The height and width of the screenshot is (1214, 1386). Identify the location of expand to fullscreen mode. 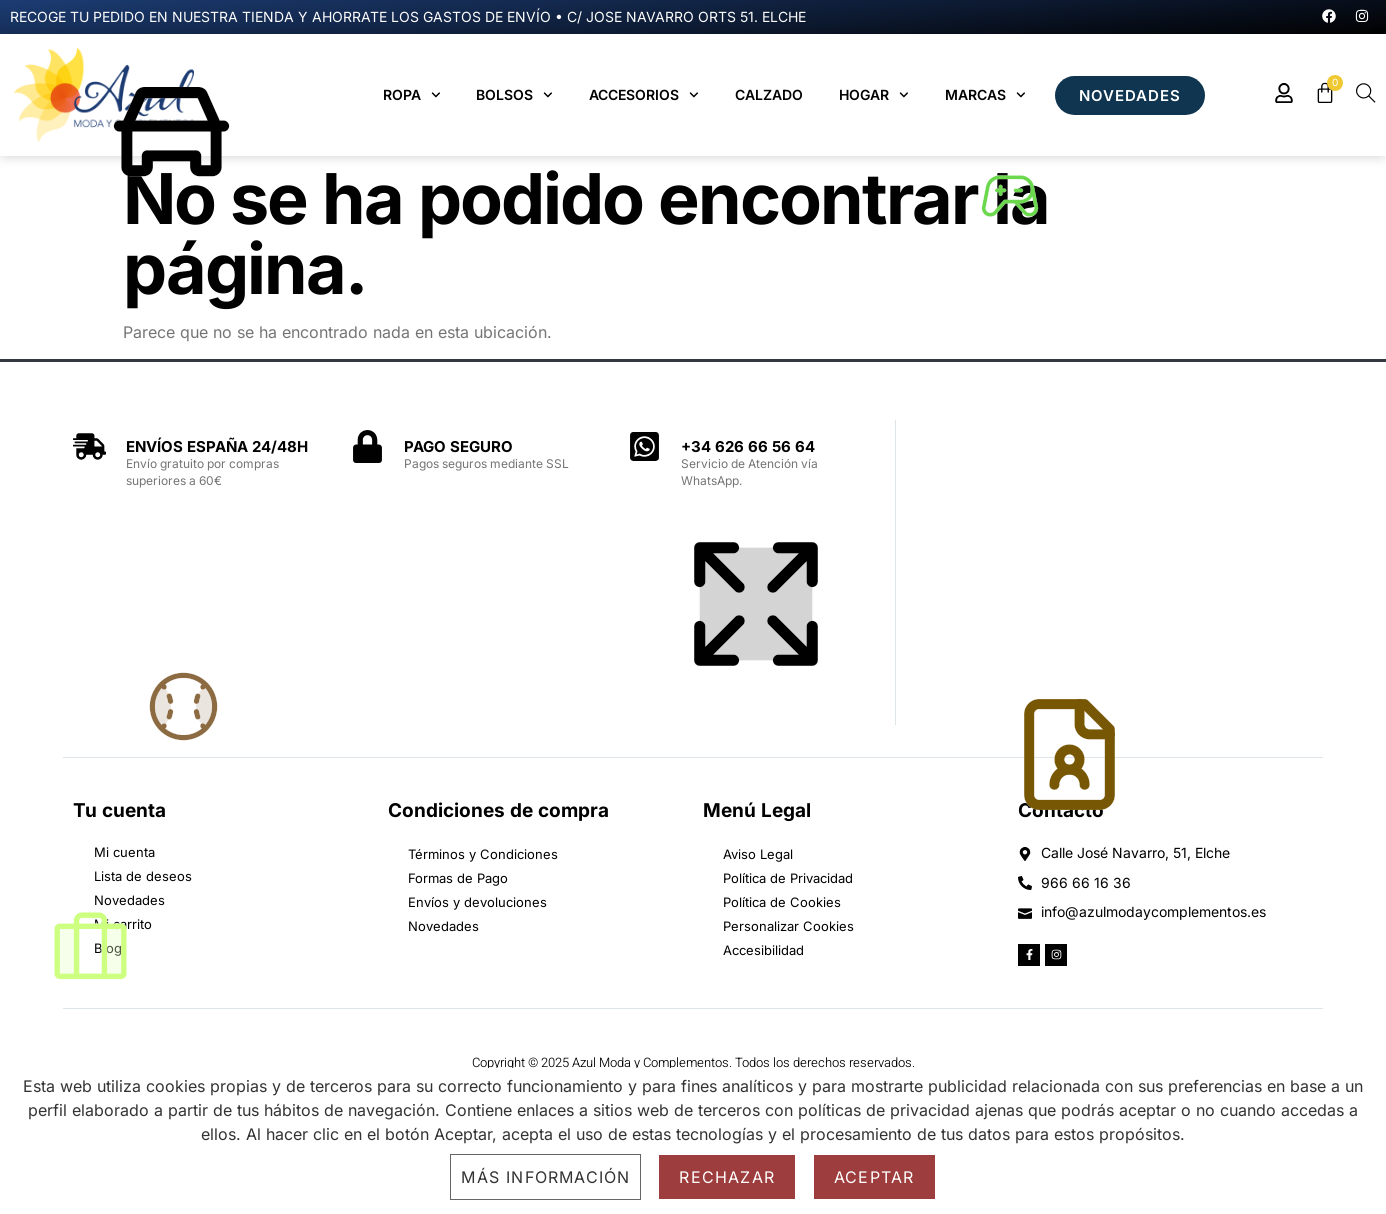
(756, 604).